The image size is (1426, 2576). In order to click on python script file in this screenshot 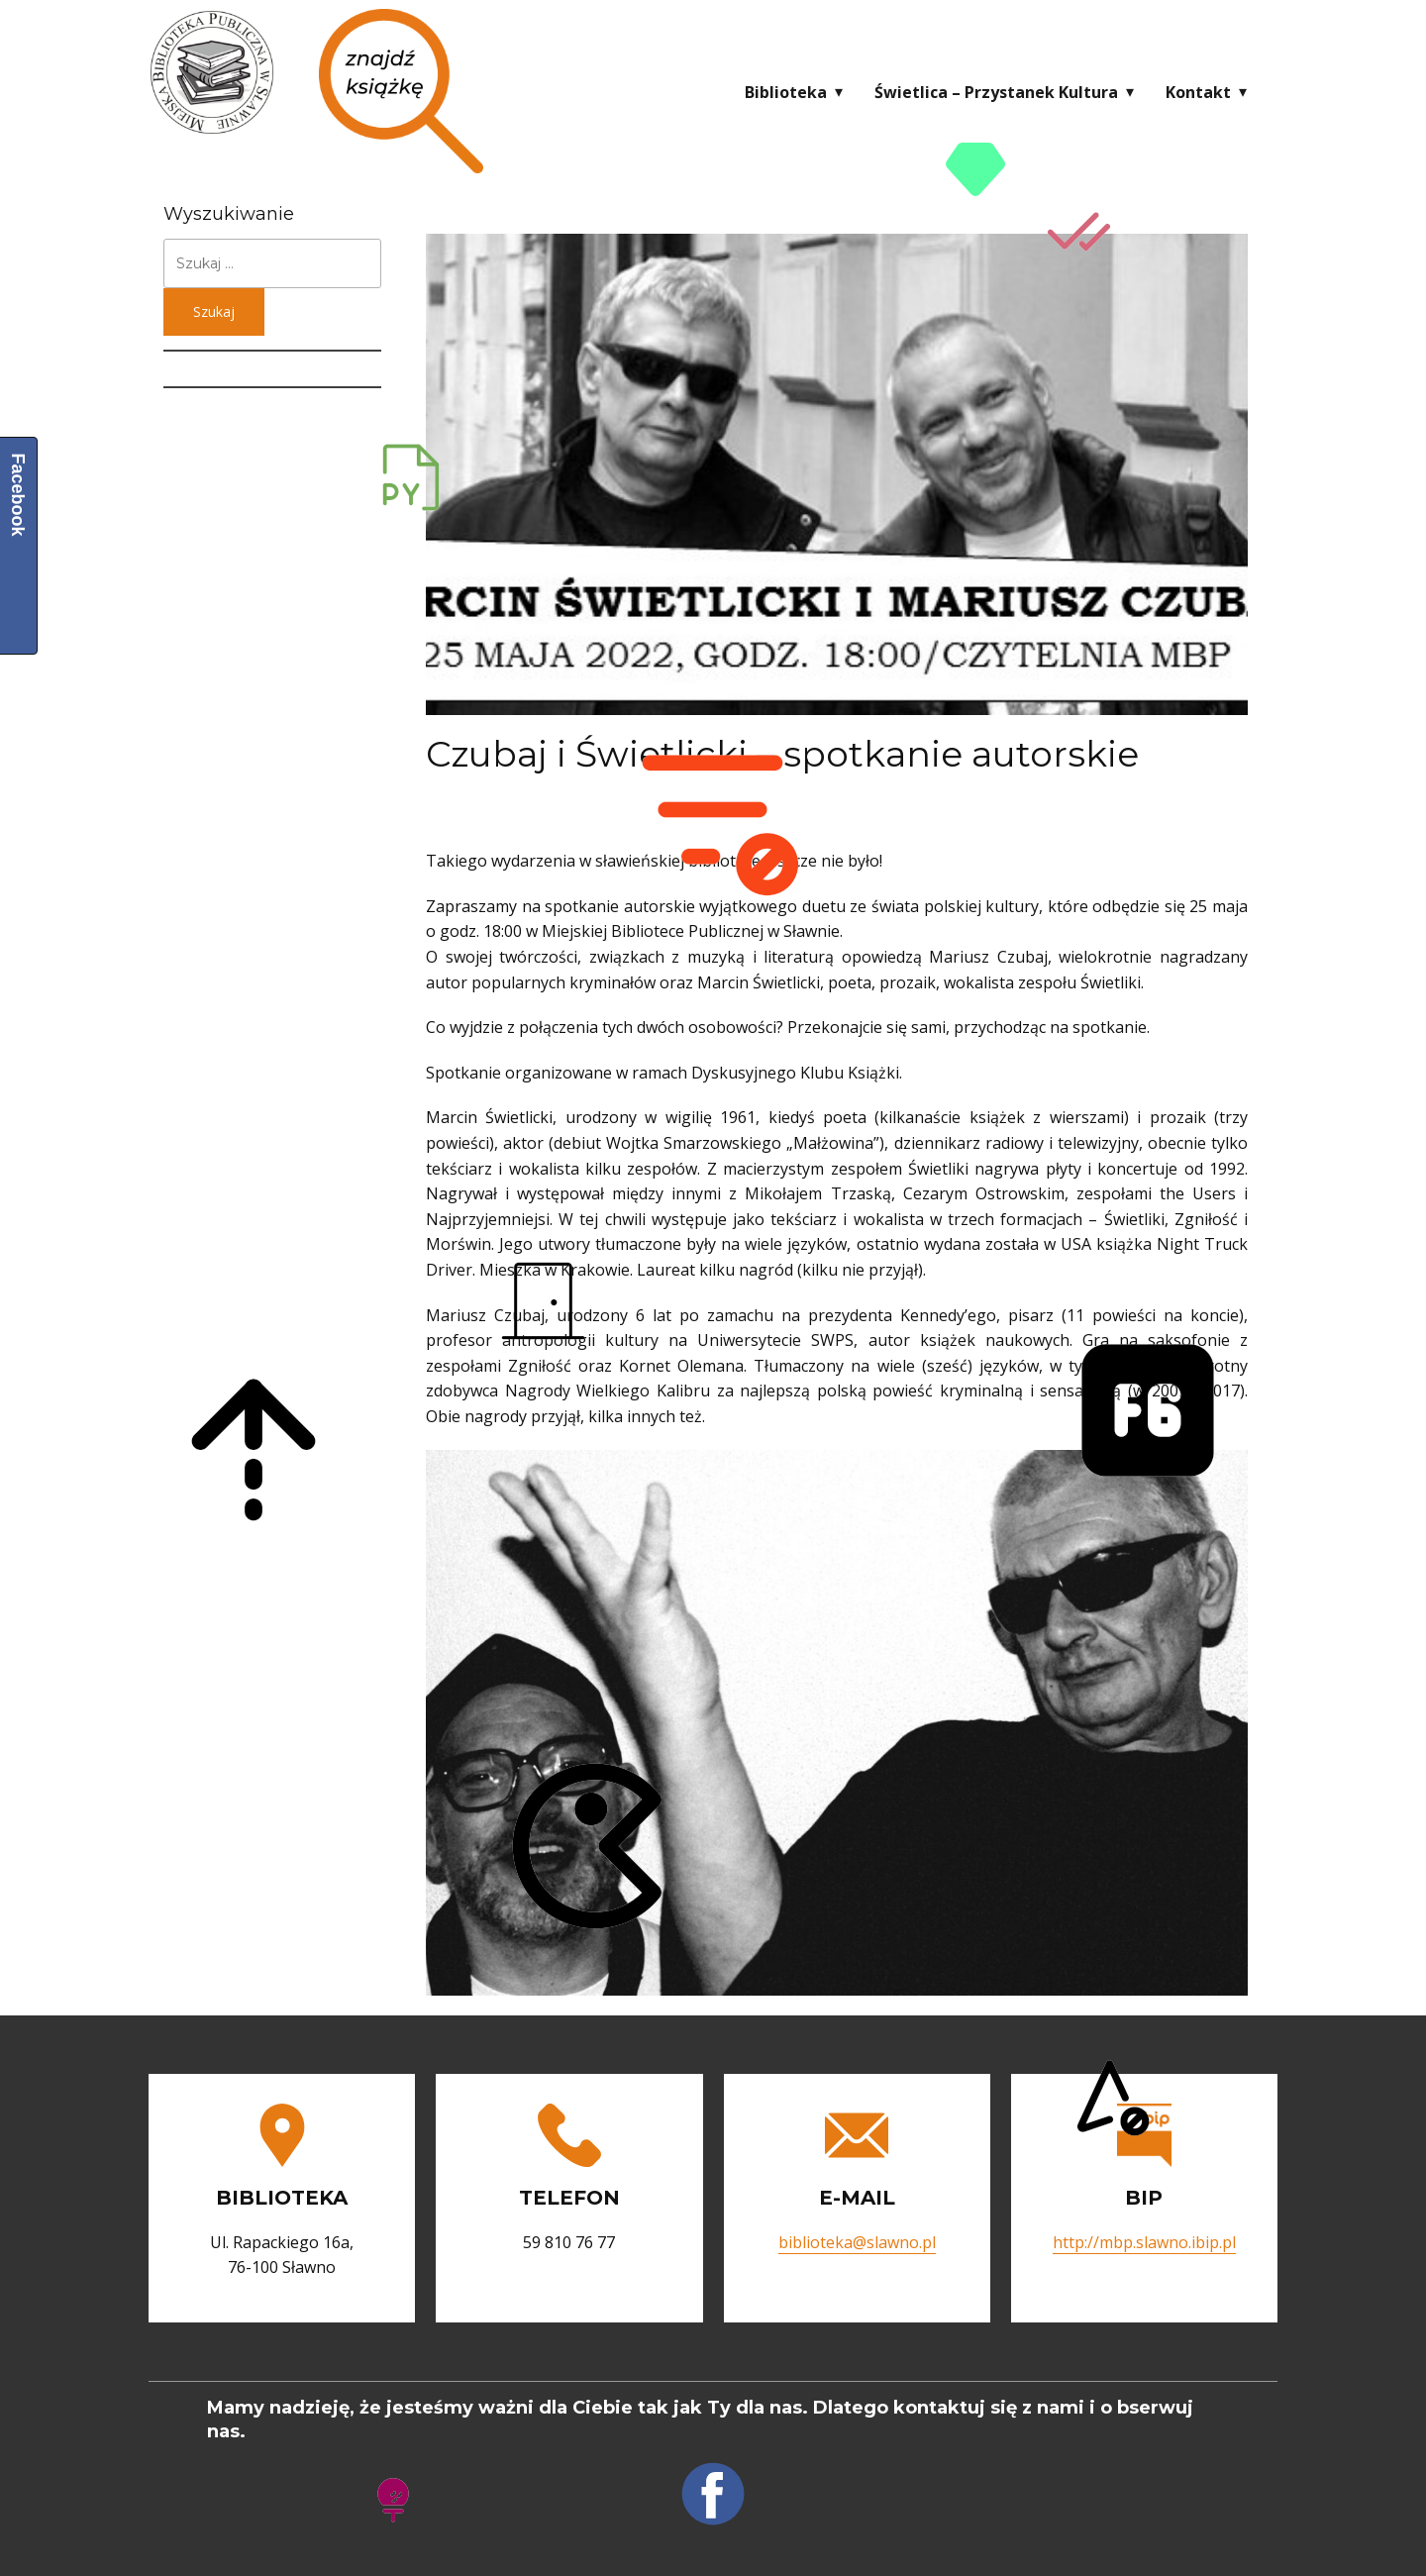, I will do `click(411, 477)`.